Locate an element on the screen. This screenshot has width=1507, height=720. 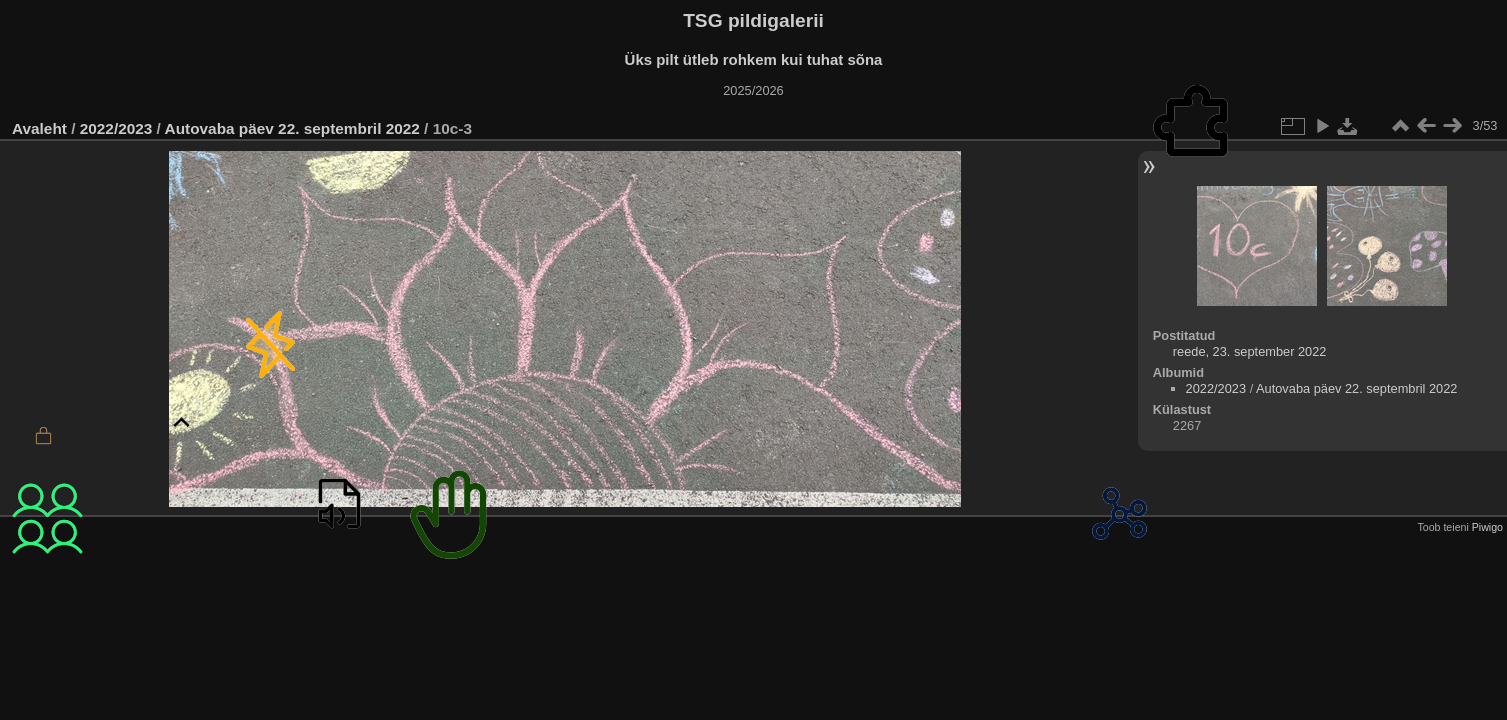
collapse an expanded section or menu is located at coordinates (181, 422).